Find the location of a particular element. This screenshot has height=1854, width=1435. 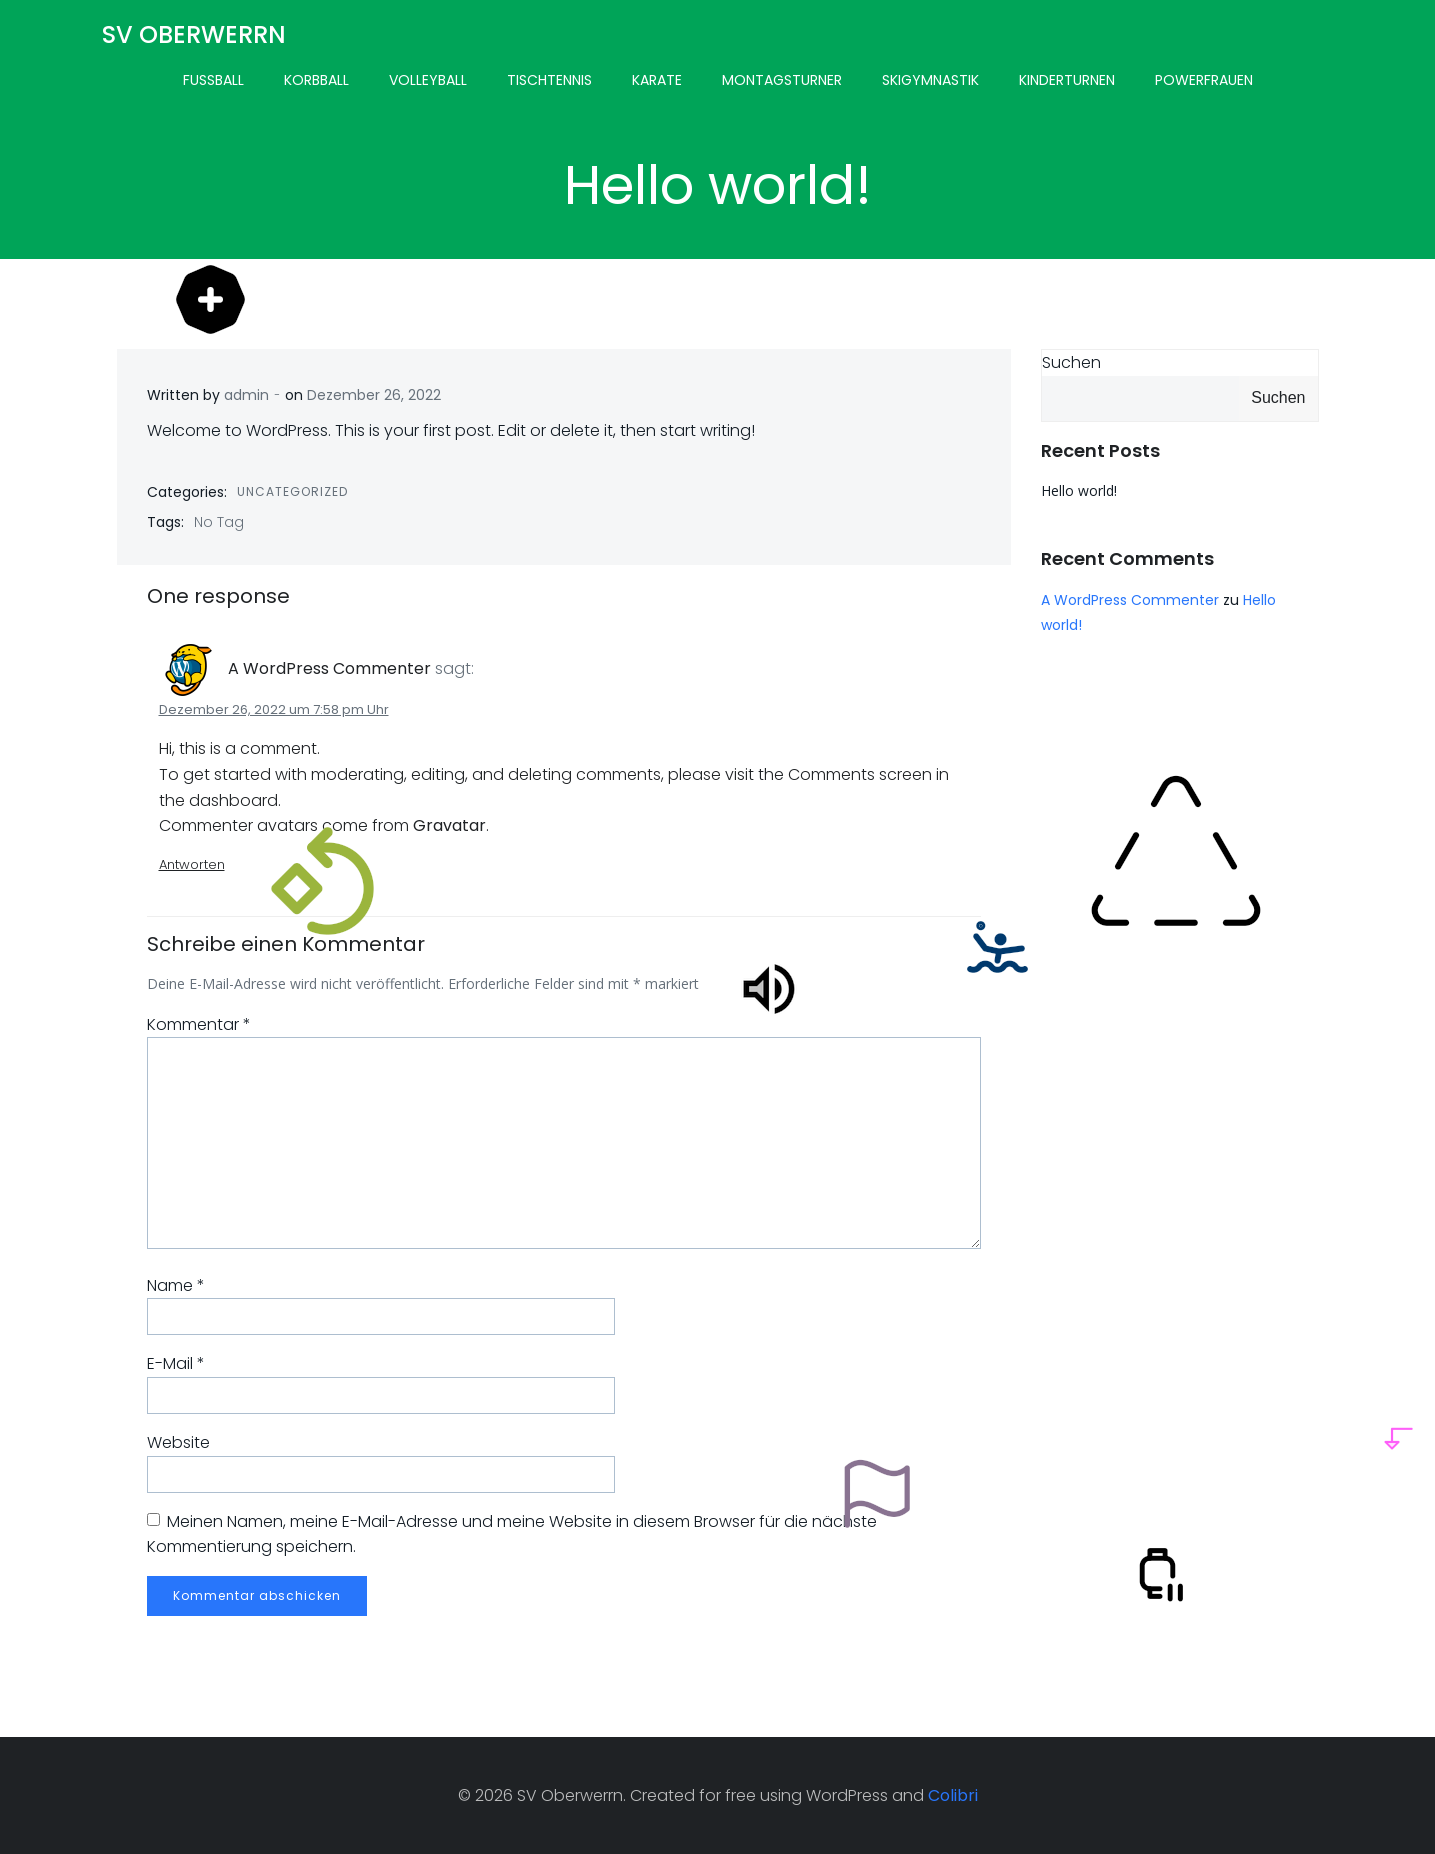

add a new item or element is located at coordinates (210, 299).